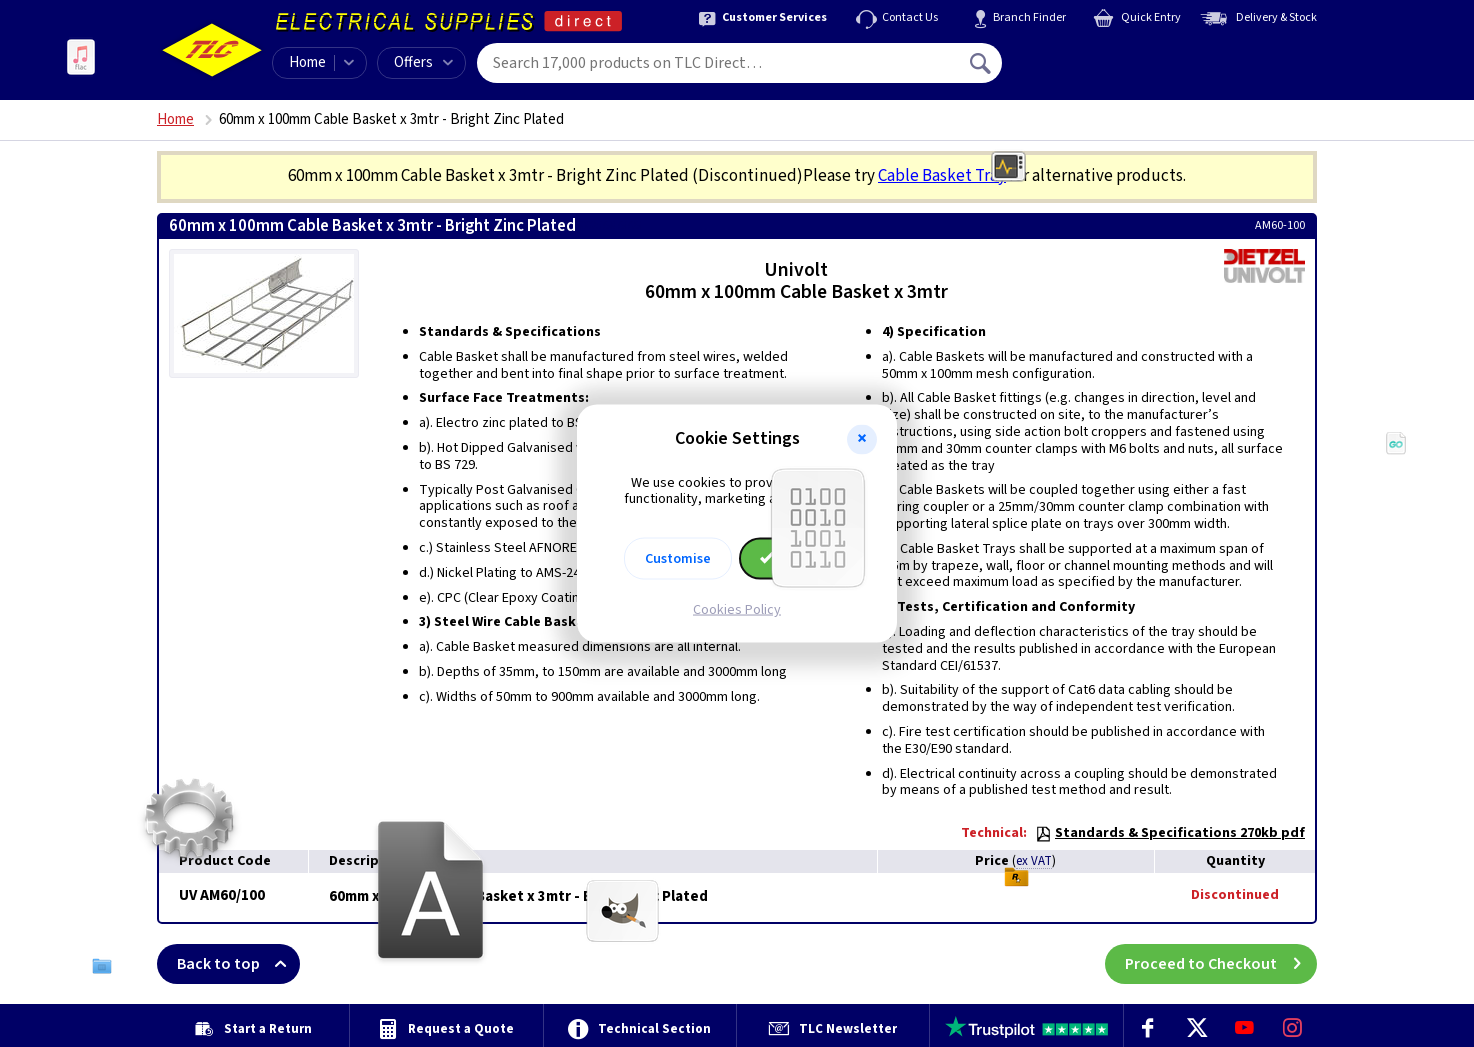  What do you see at coordinates (81, 57) in the screenshot?
I see `a FLAC audio file` at bounding box center [81, 57].